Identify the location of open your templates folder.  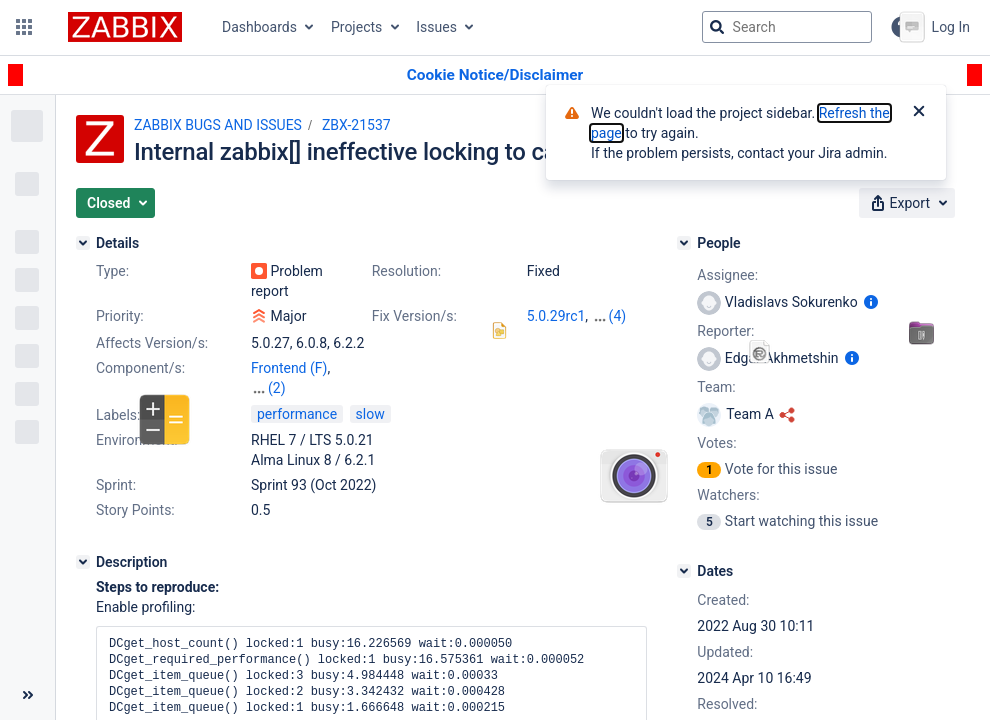
(921, 332).